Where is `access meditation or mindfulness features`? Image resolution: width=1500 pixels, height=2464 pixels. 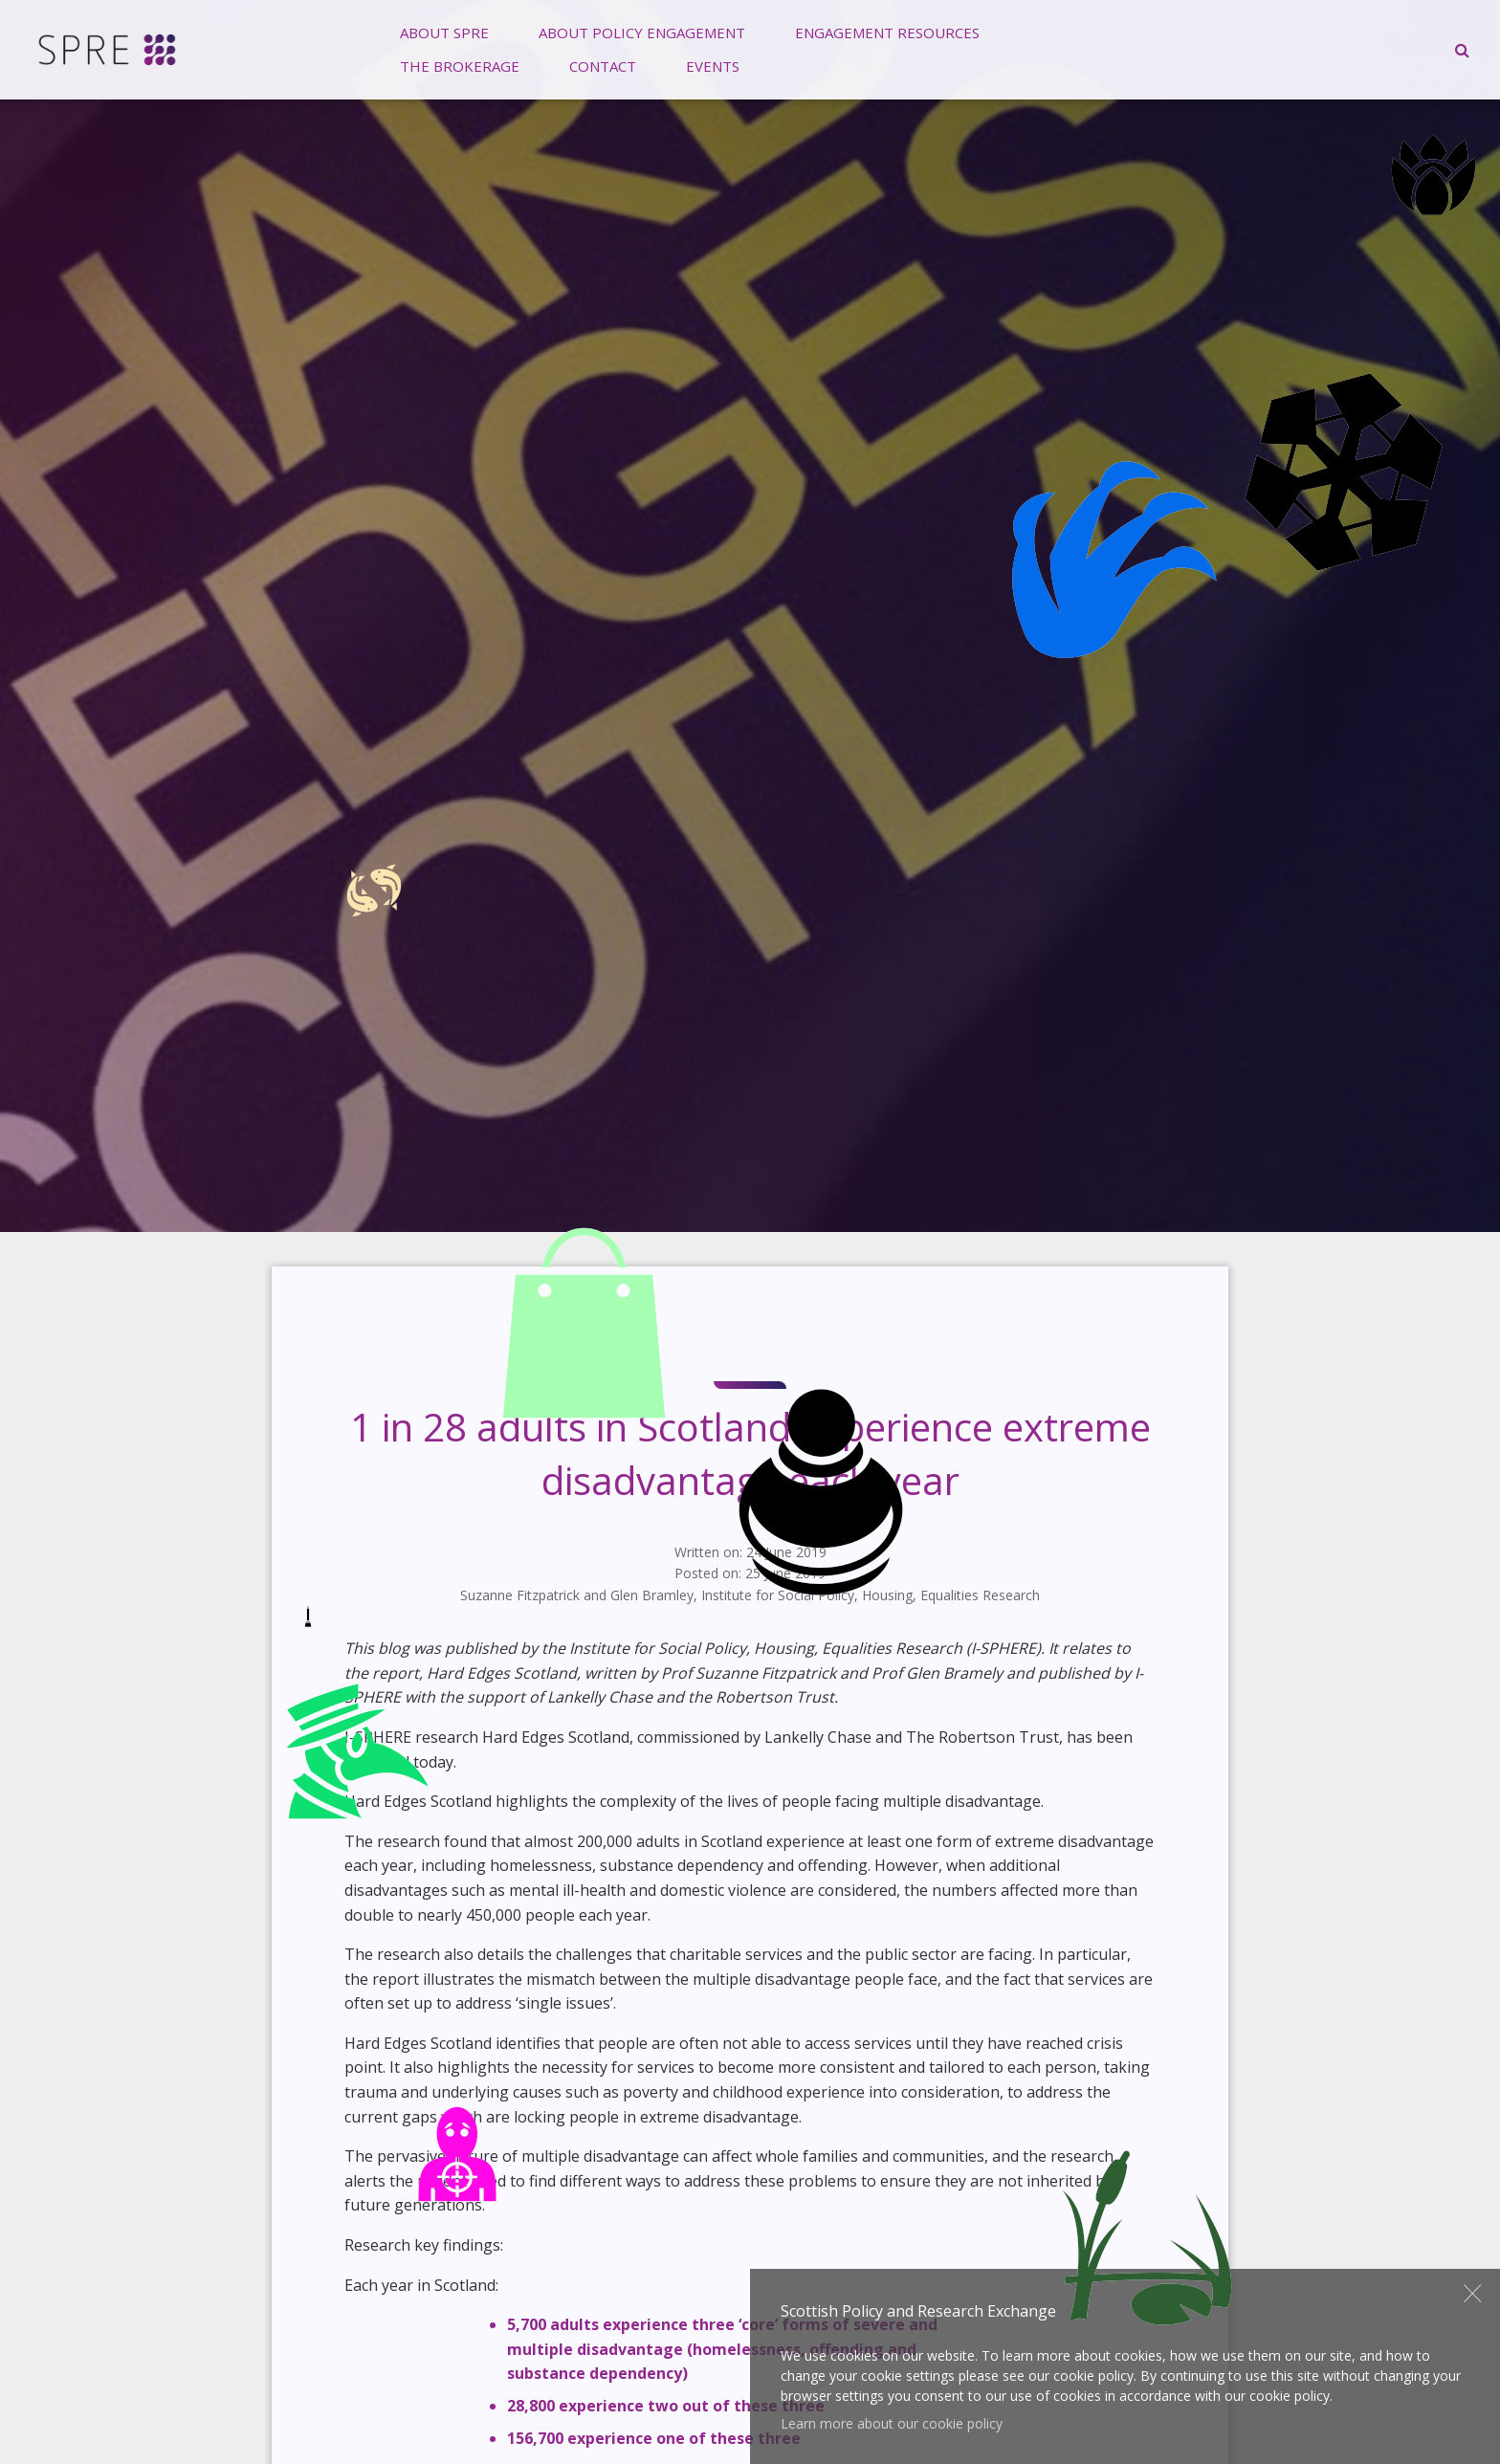
access meditation or mindfulness features is located at coordinates (1433, 172).